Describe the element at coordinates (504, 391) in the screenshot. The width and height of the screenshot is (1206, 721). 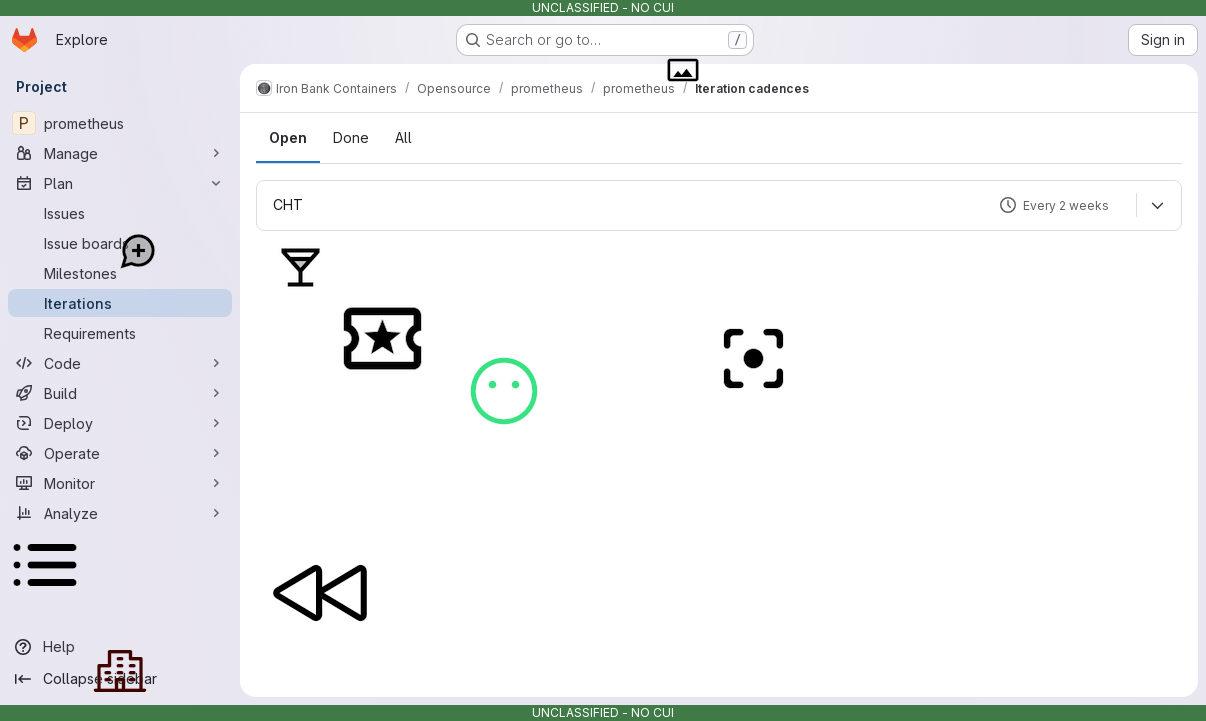
I see `add a reaction or emoji` at that location.